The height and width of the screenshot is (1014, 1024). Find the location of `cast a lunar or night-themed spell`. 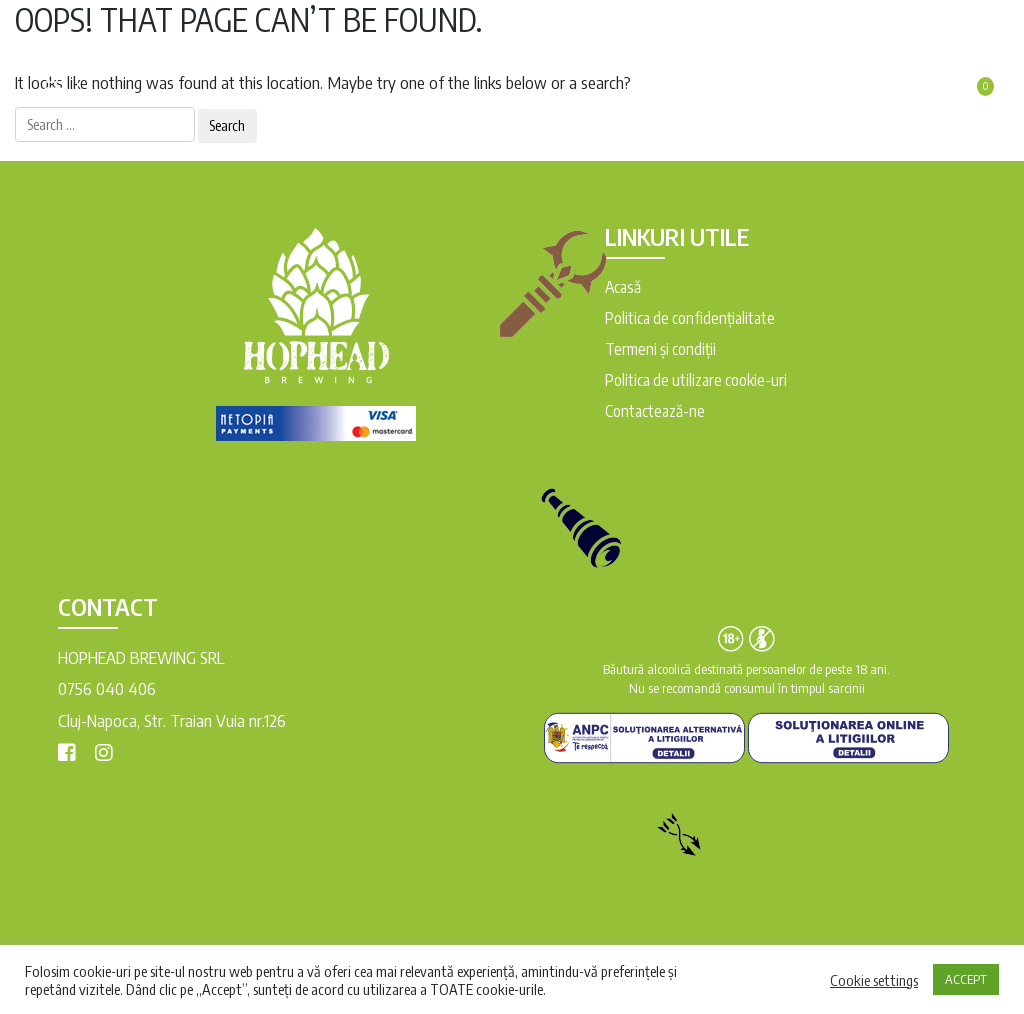

cast a lunar or night-themed spell is located at coordinates (553, 283).